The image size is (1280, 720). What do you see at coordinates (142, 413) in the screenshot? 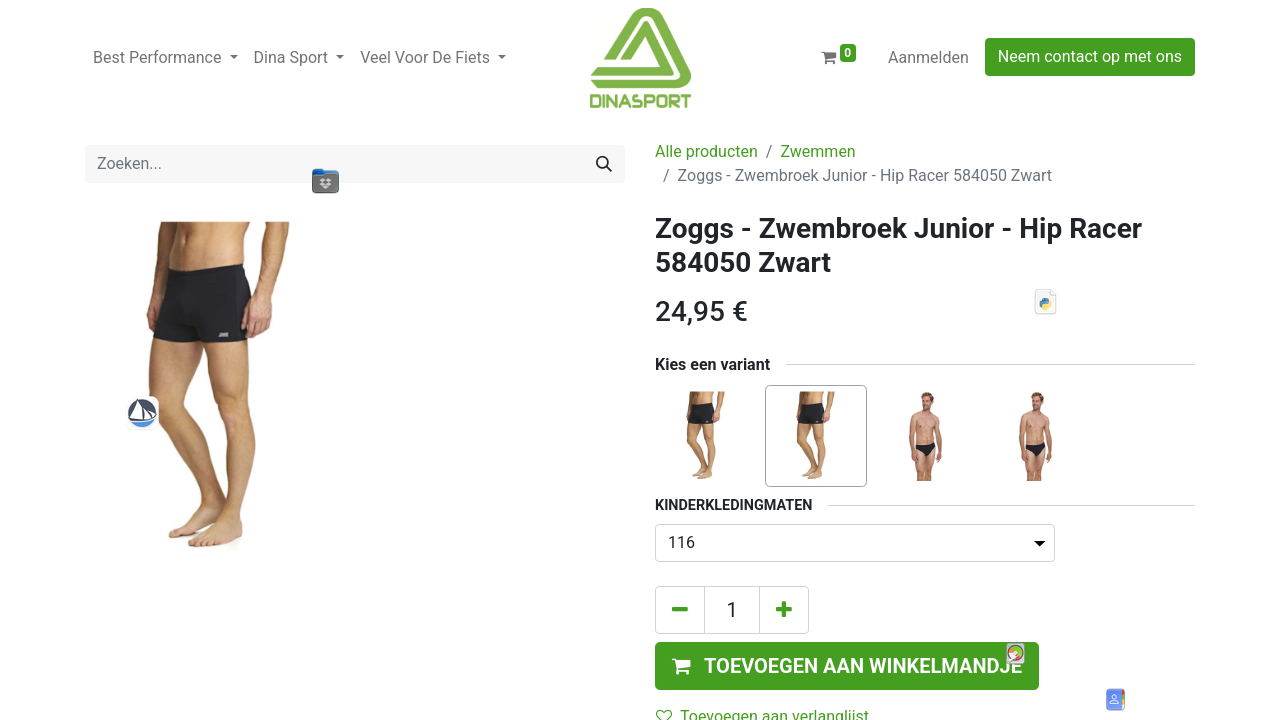
I see `open the Solus operating system app` at bounding box center [142, 413].